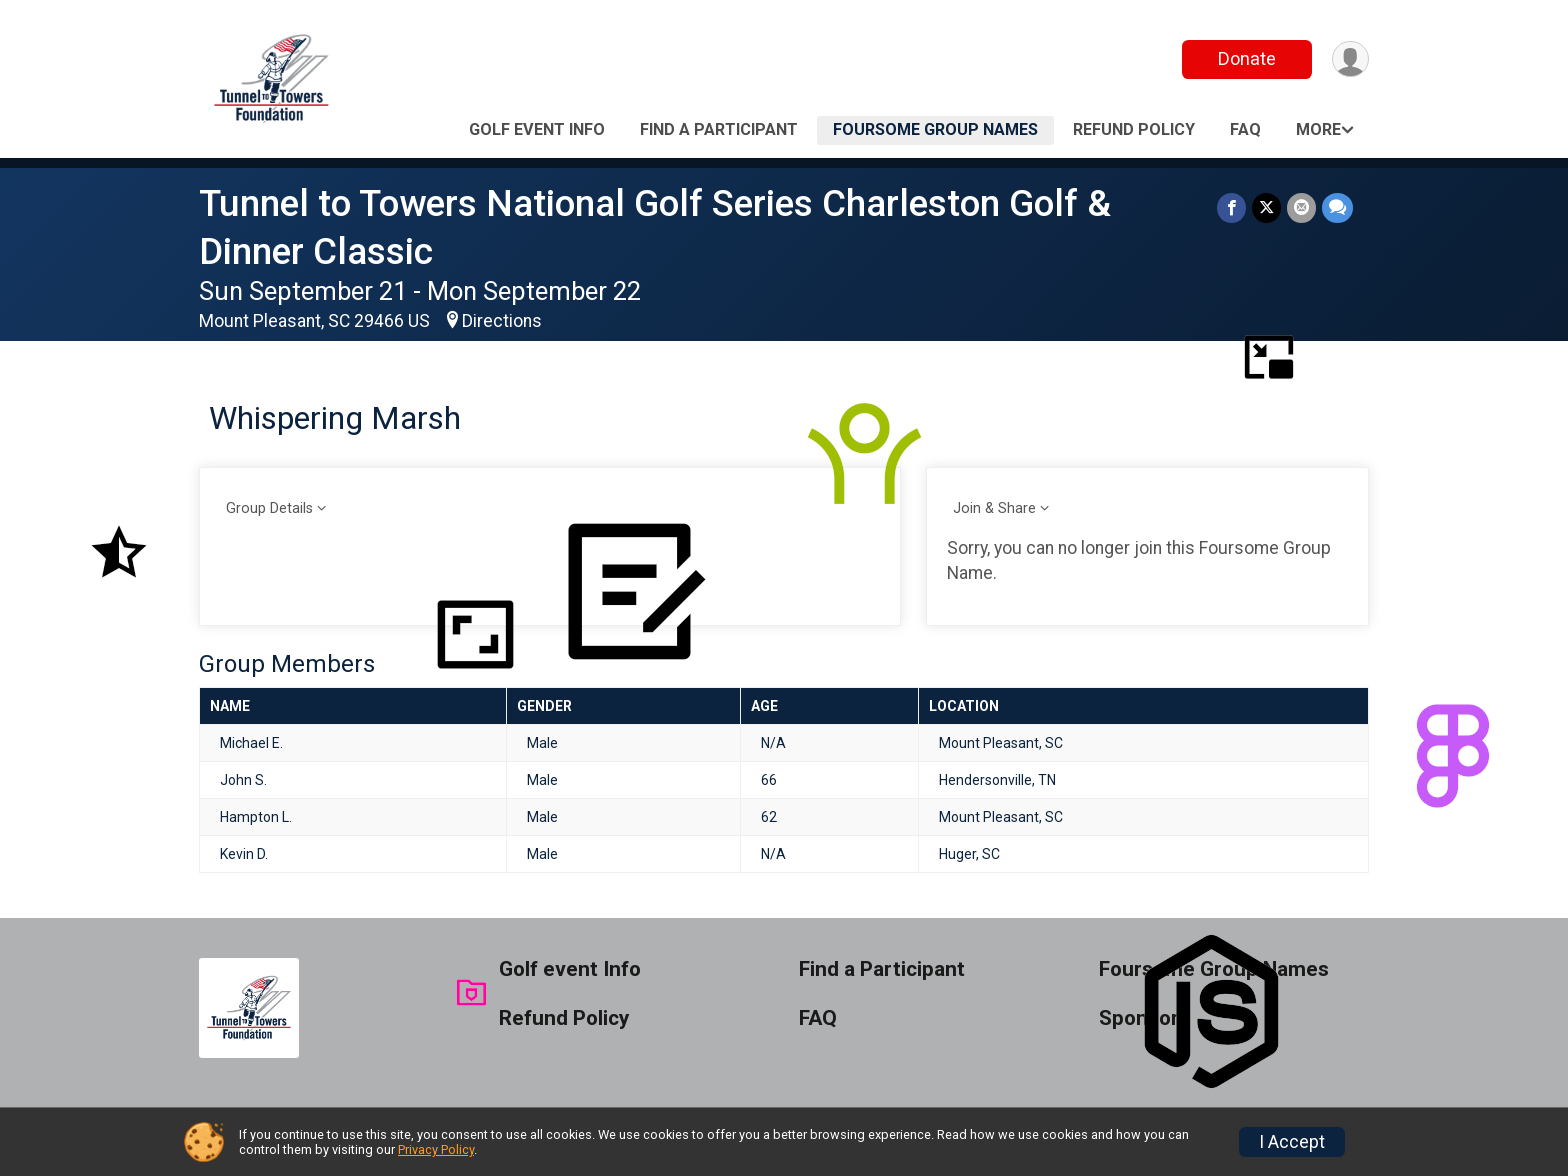 The image size is (1568, 1176). I want to click on Node.js runtime environment logo, so click(1211, 1011).